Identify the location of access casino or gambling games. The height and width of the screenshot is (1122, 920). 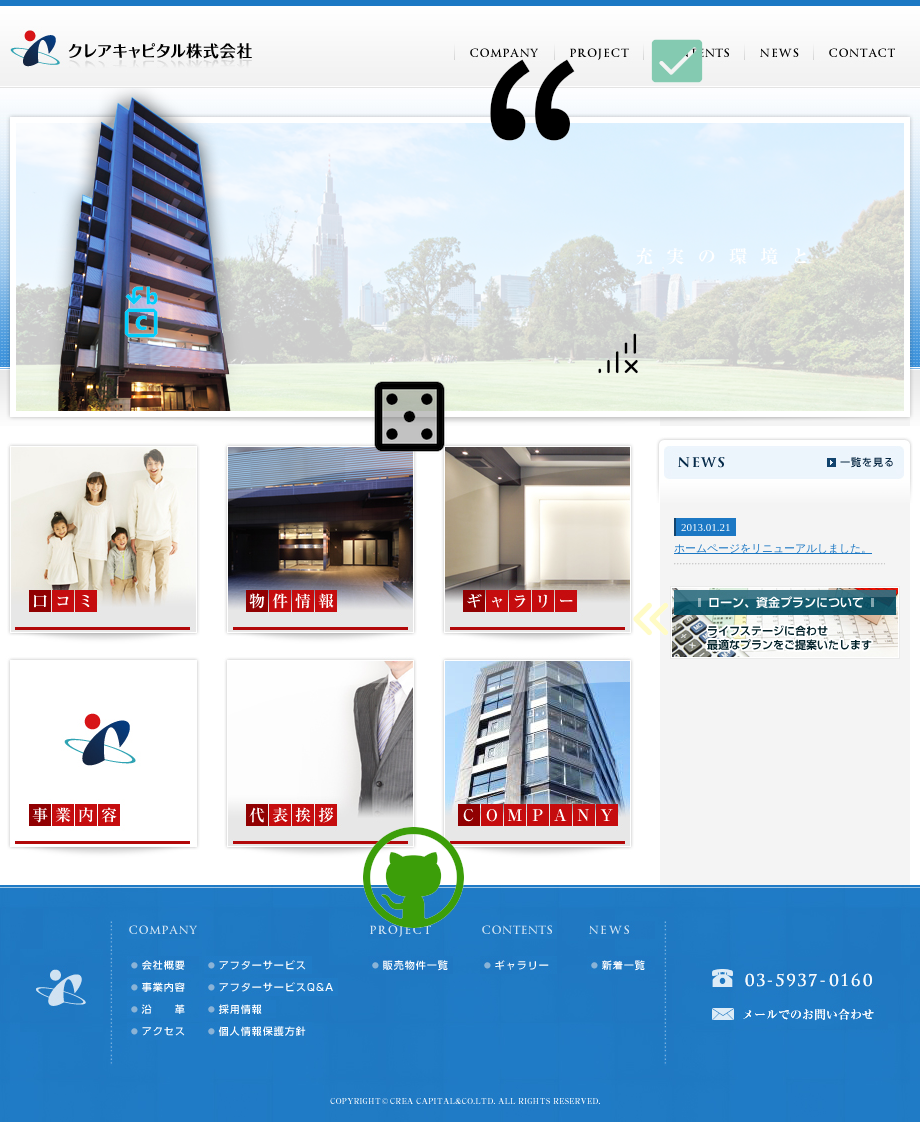
(409, 416).